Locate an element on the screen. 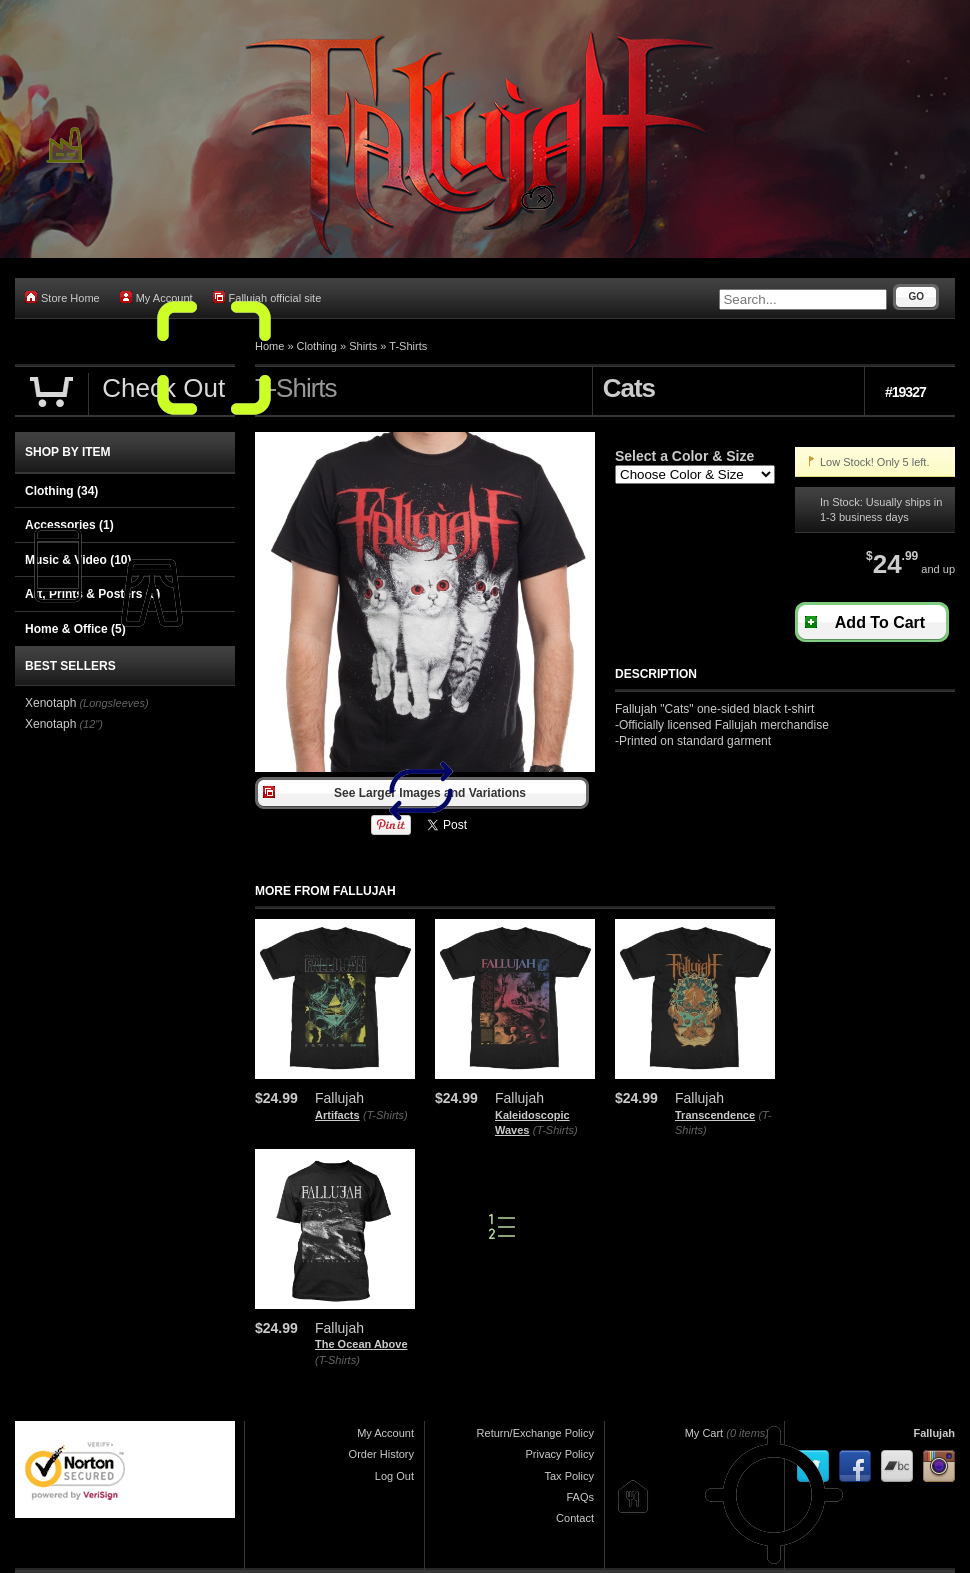  access manufacturing or production settings is located at coordinates (65, 146).